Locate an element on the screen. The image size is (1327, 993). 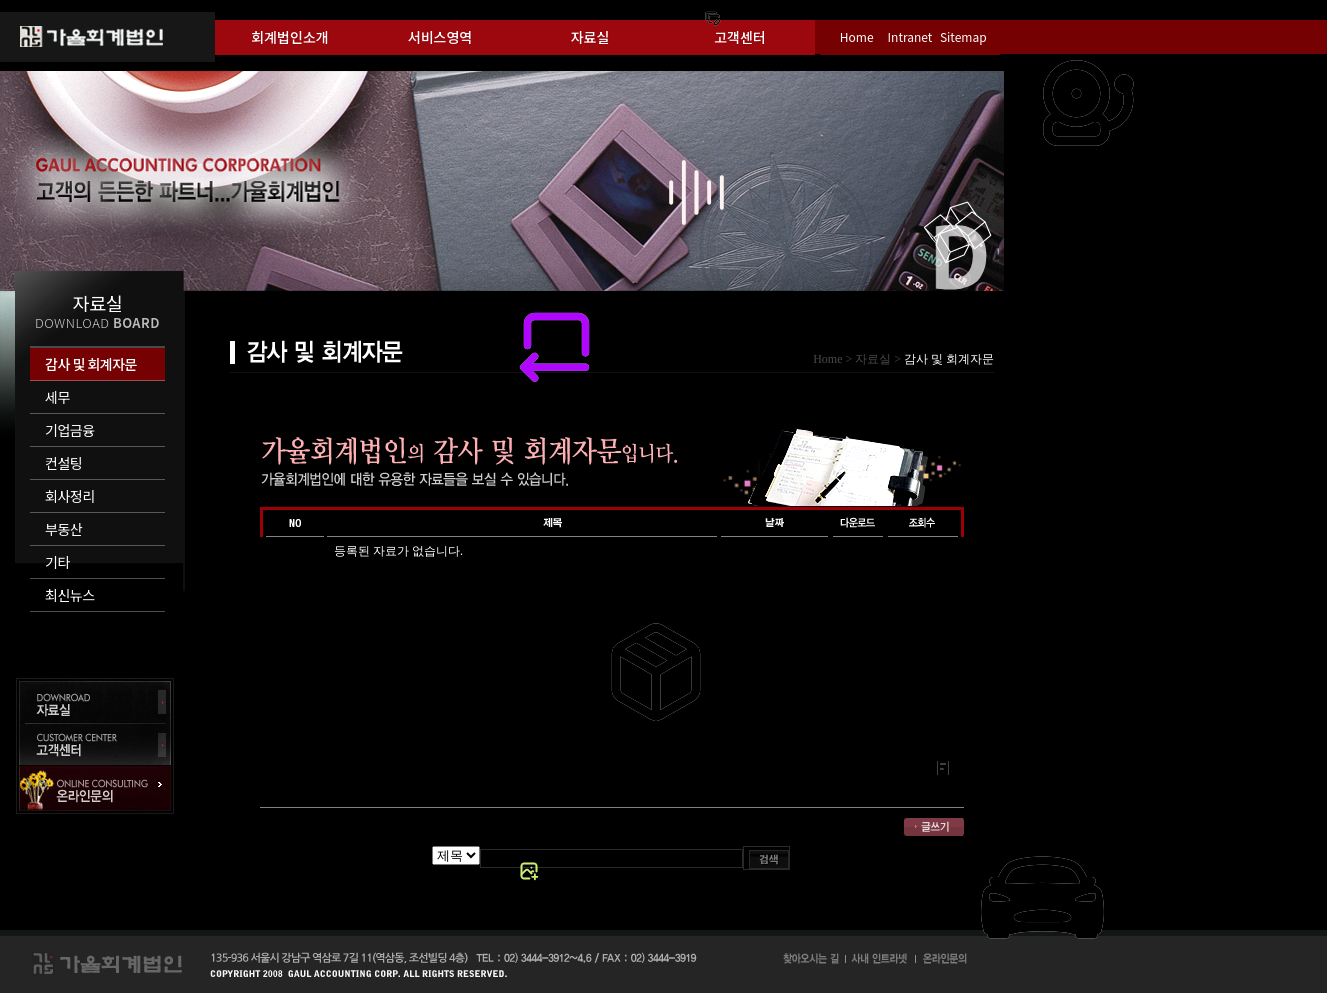
edit payment or cash transaction details is located at coordinates (712, 17).